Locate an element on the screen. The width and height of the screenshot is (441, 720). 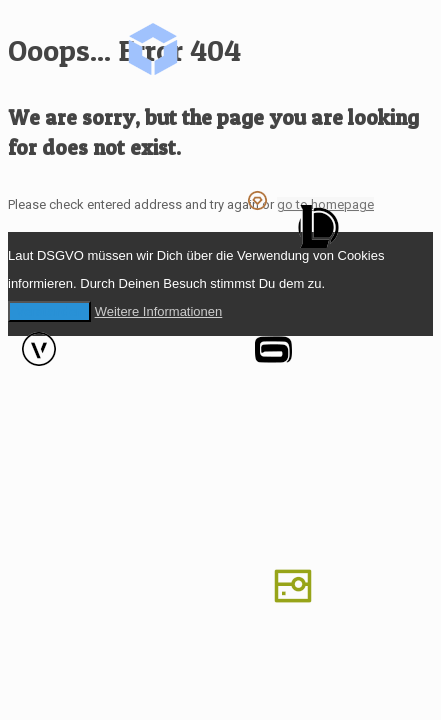
open Vectorworks application is located at coordinates (39, 349).